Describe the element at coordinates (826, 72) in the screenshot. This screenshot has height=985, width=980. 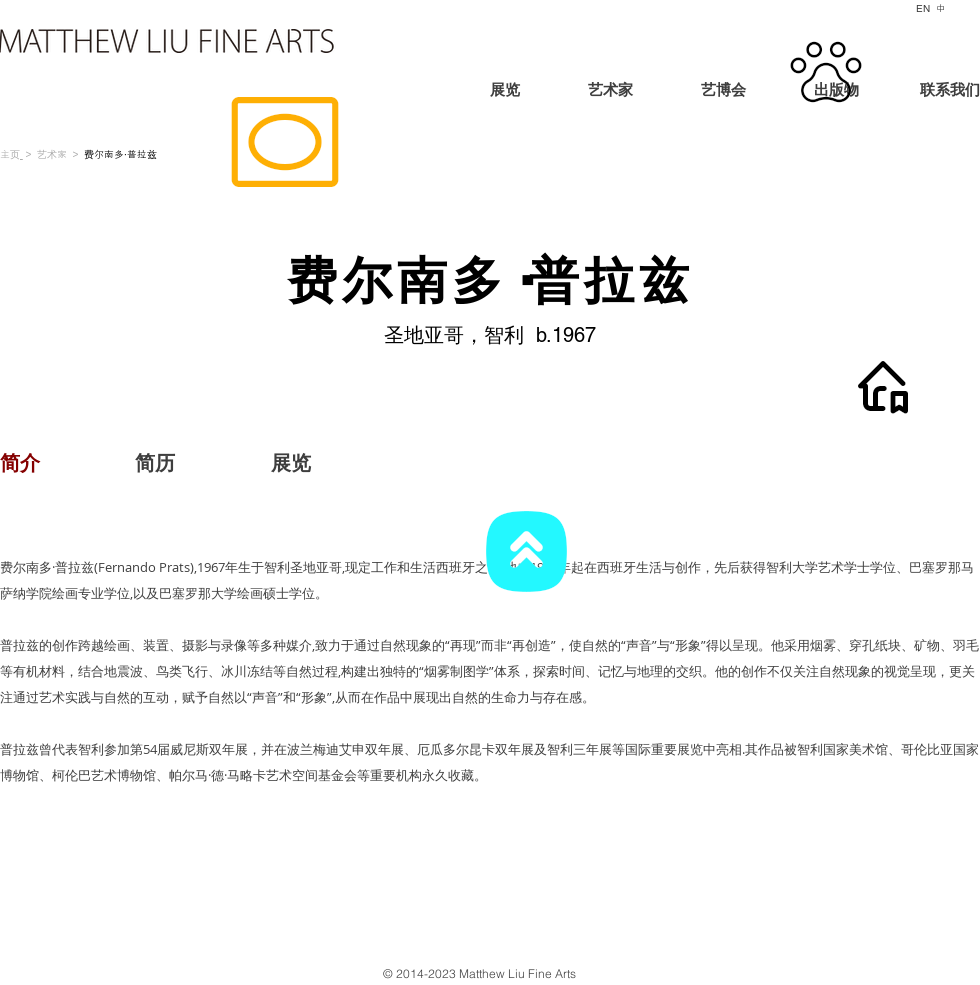
I see `access pet-related features or settings` at that location.